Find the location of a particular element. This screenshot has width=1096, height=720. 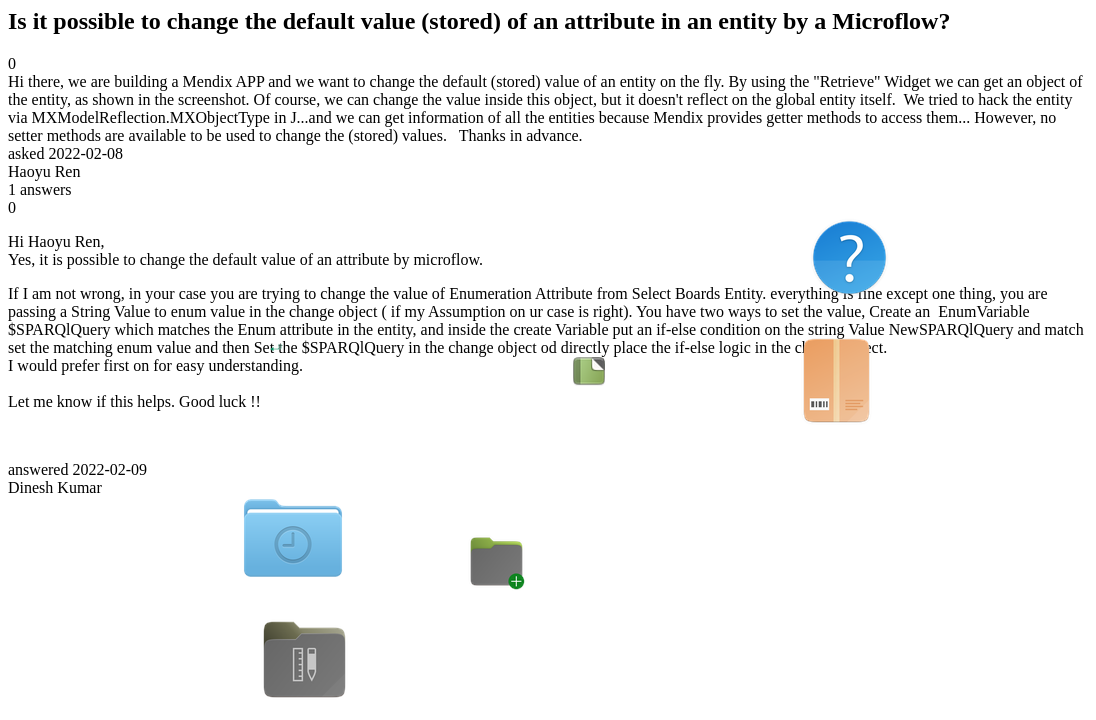

reply to all recipients of an email is located at coordinates (275, 347).